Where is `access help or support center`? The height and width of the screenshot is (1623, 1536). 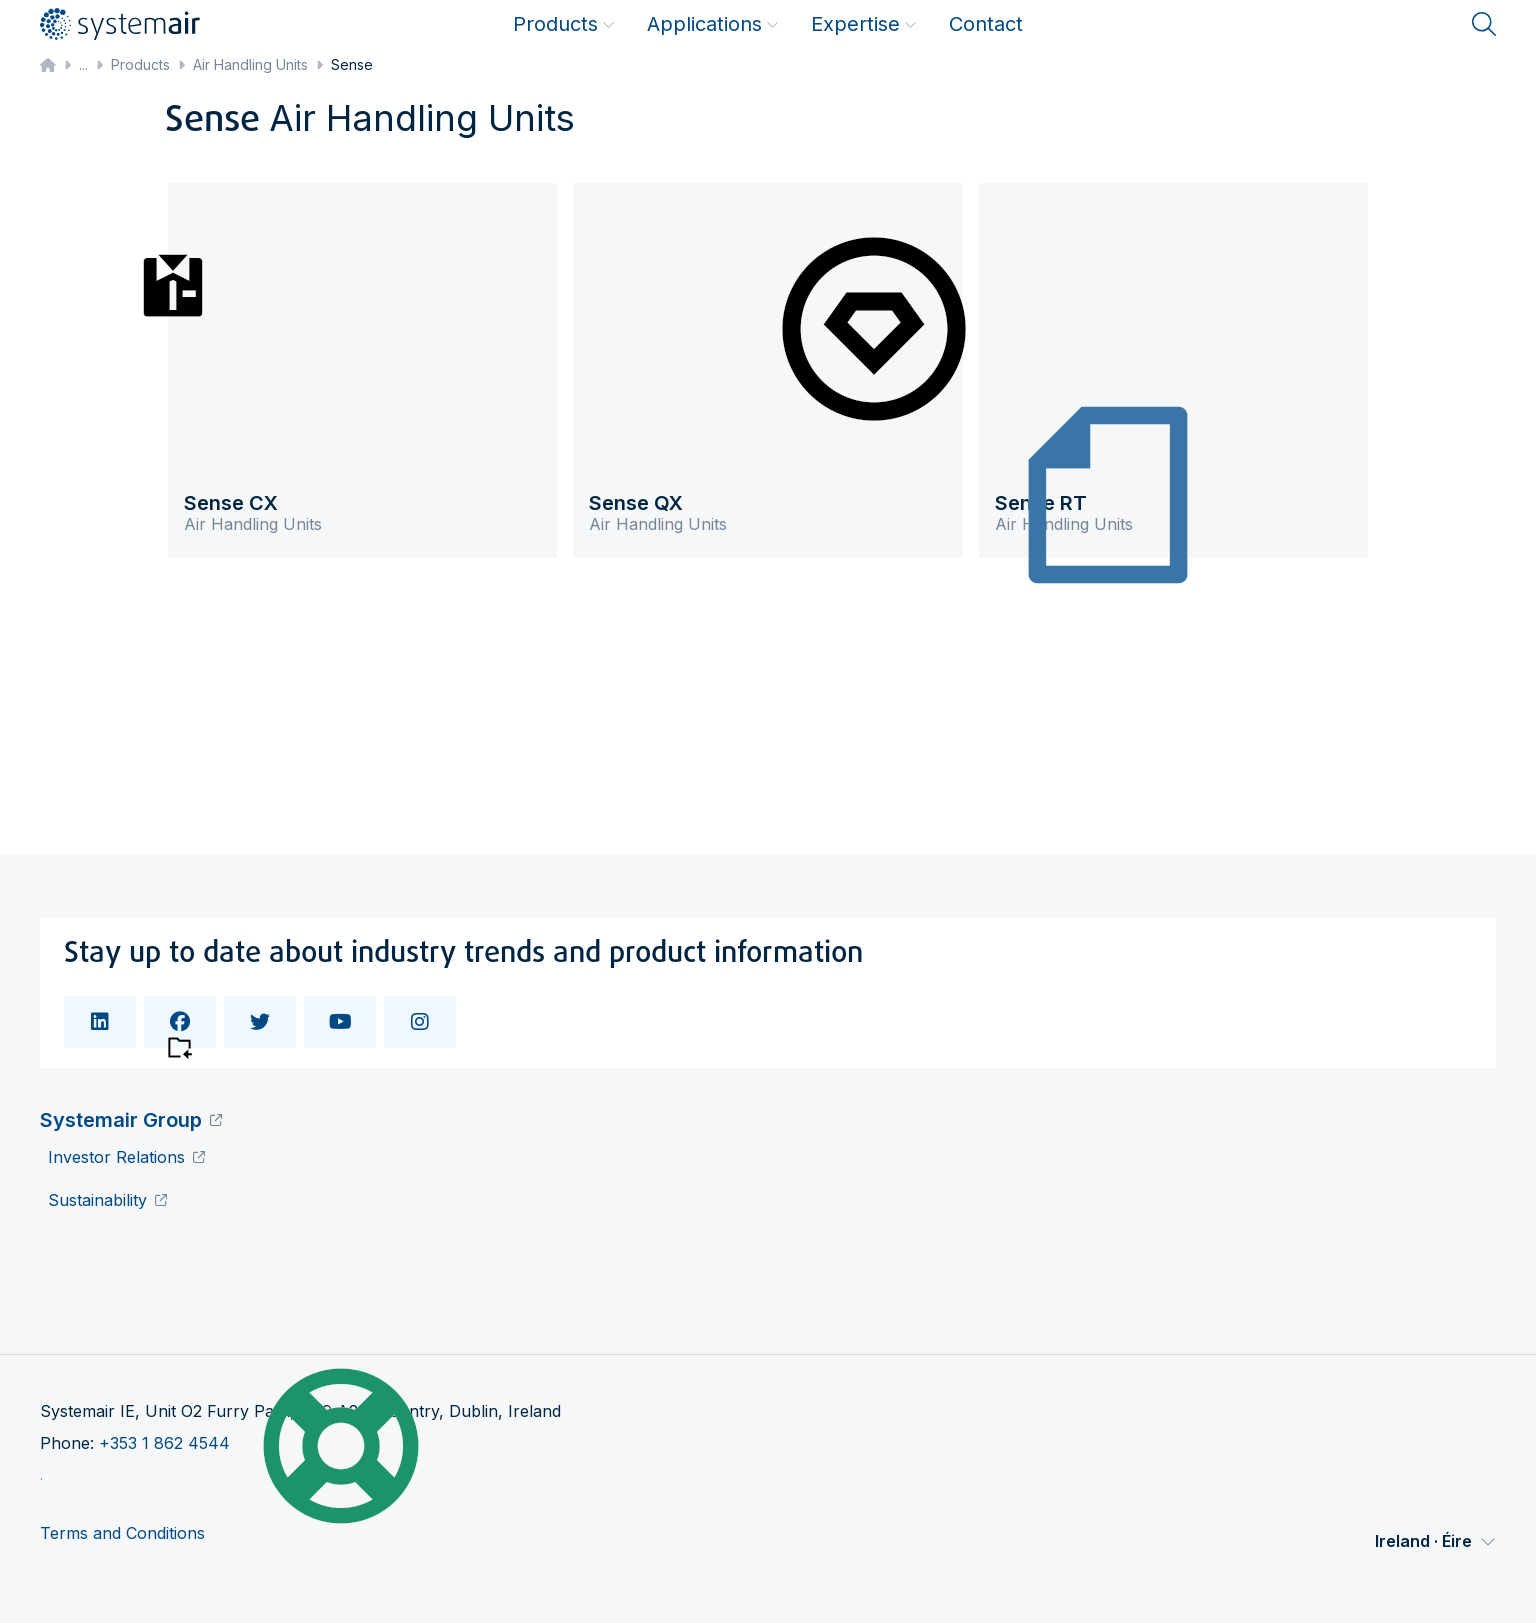 access help or support center is located at coordinates (341, 1446).